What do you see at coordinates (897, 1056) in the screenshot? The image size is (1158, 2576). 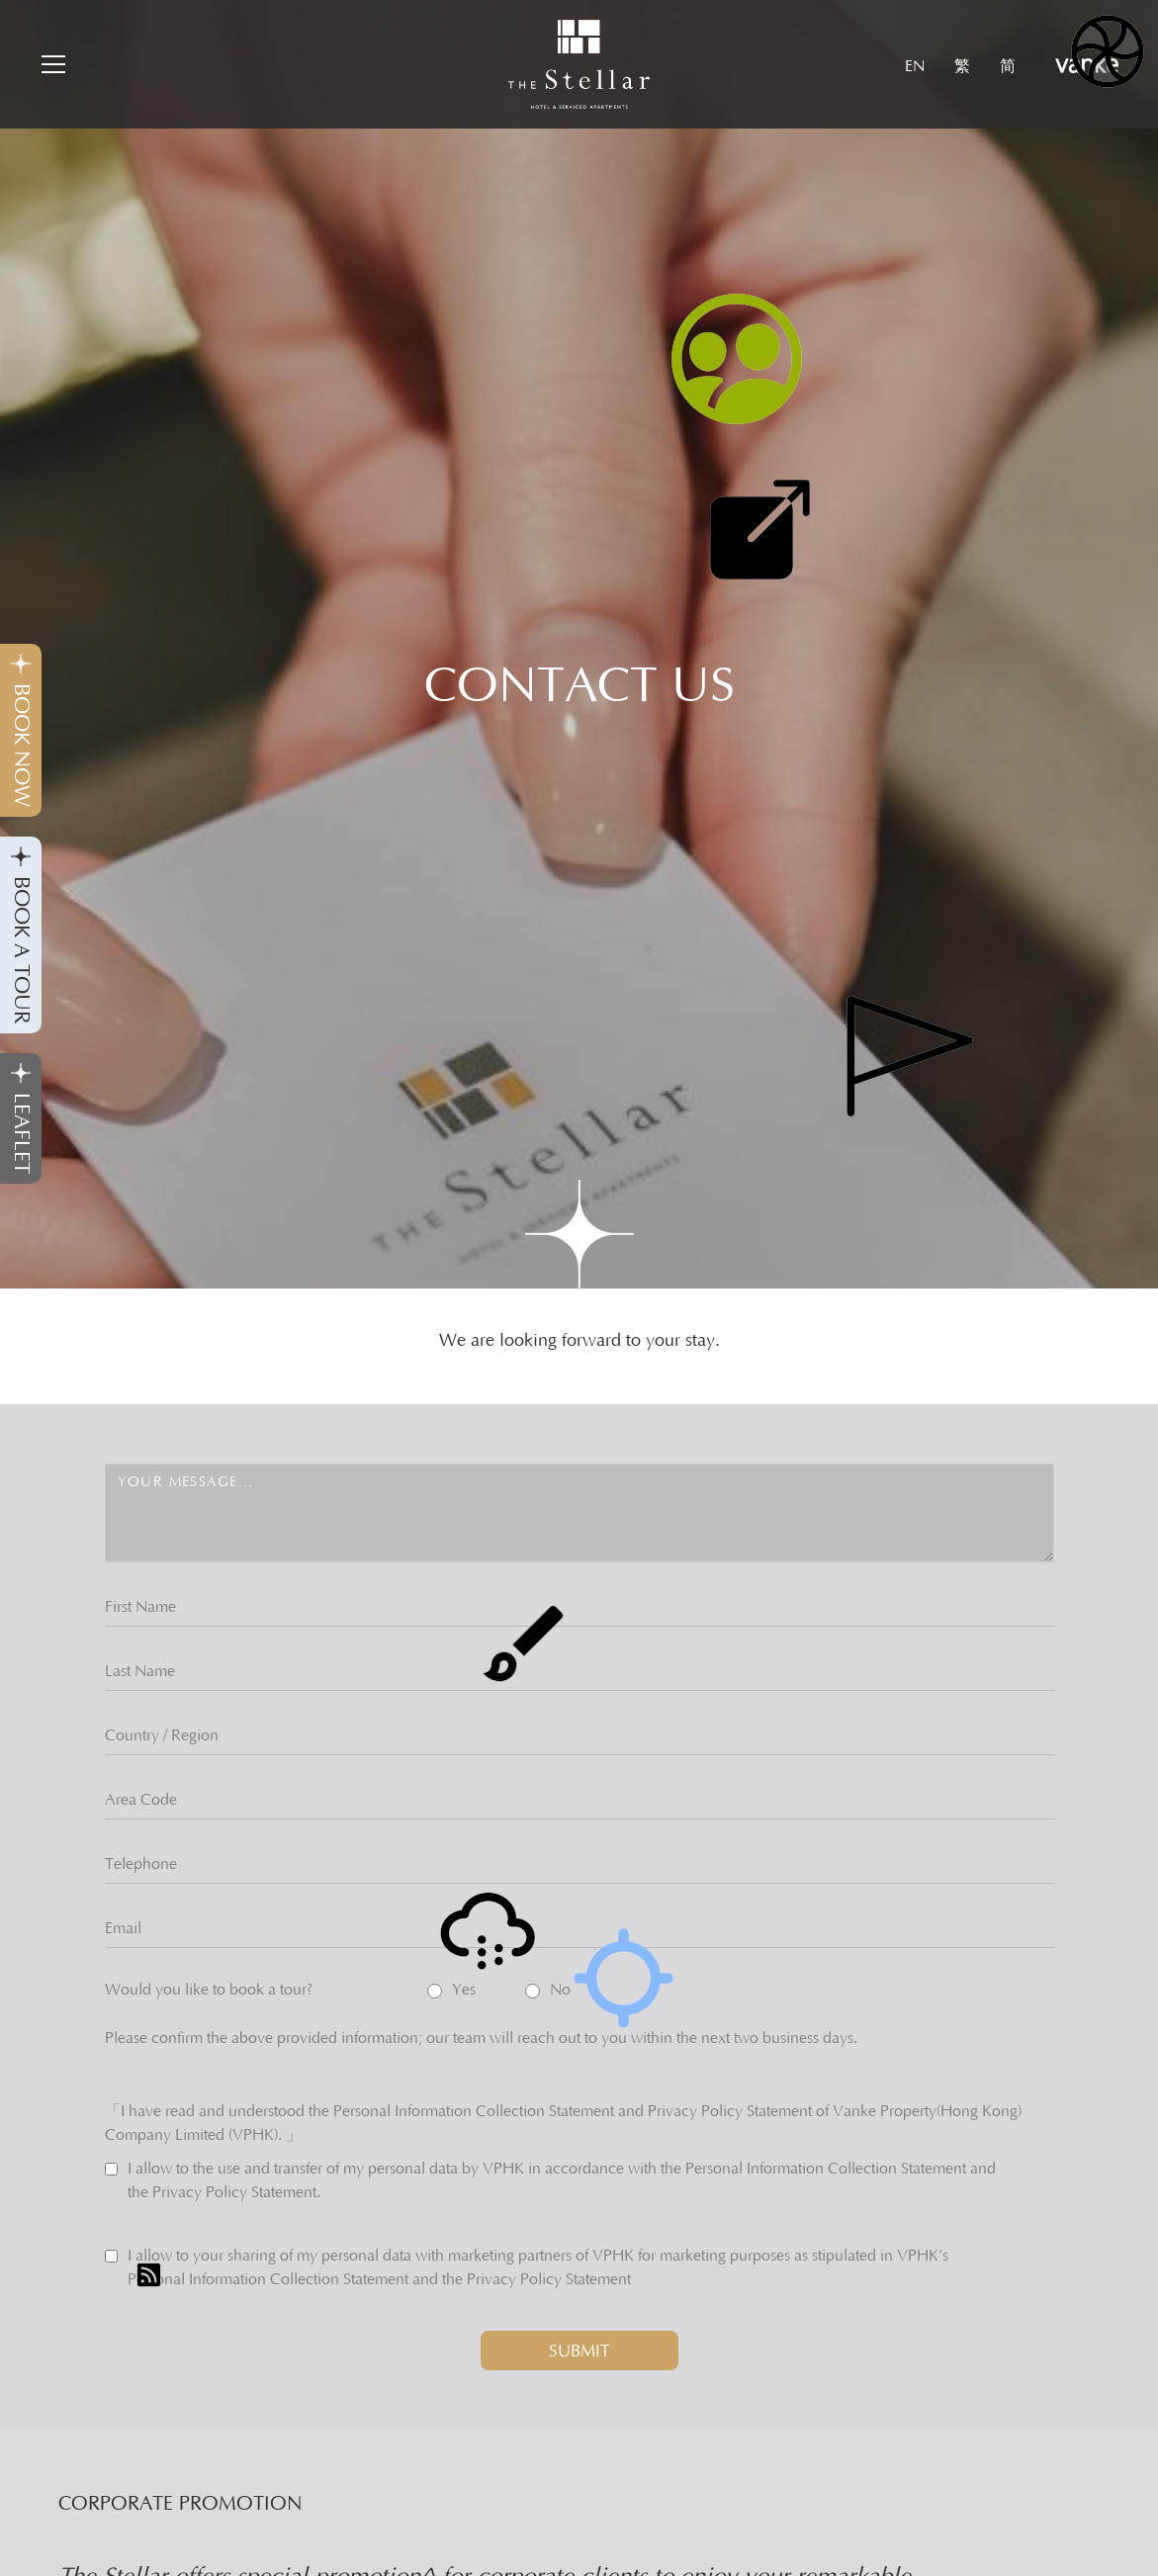 I see `flag or bookmark an item` at bounding box center [897, 1056].